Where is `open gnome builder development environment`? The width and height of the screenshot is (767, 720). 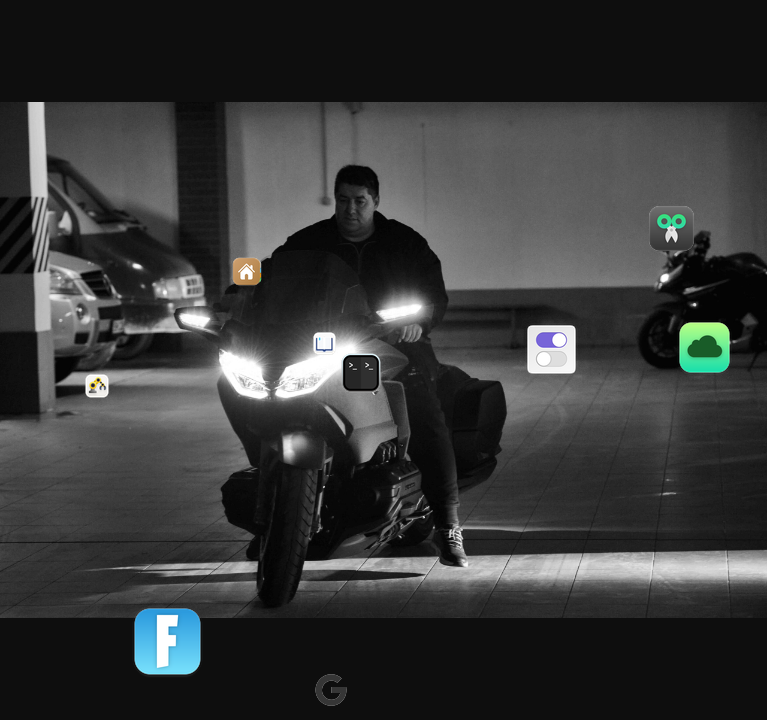 open gnome builder development environment is located at coordinates (97, 386).